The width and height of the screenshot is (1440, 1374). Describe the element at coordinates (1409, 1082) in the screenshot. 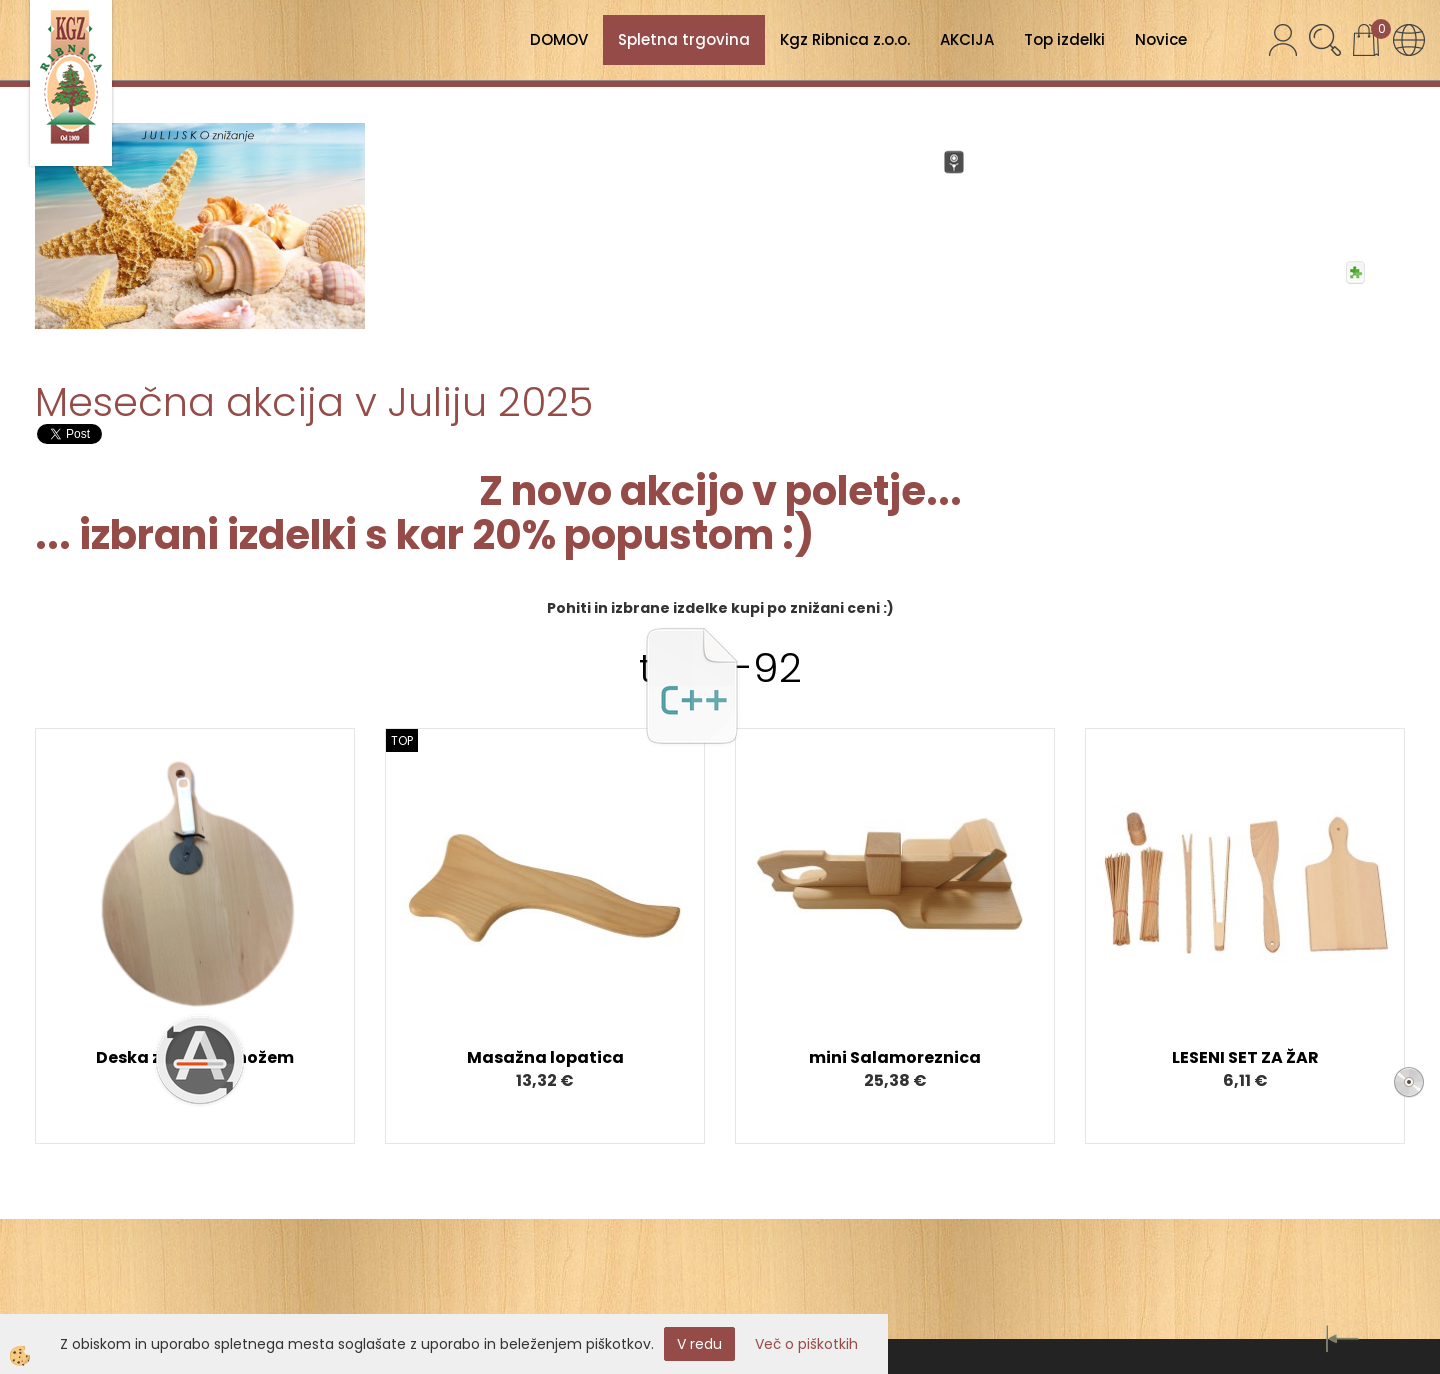

I see `indicates a rewritable DVD disc drive` at that location.